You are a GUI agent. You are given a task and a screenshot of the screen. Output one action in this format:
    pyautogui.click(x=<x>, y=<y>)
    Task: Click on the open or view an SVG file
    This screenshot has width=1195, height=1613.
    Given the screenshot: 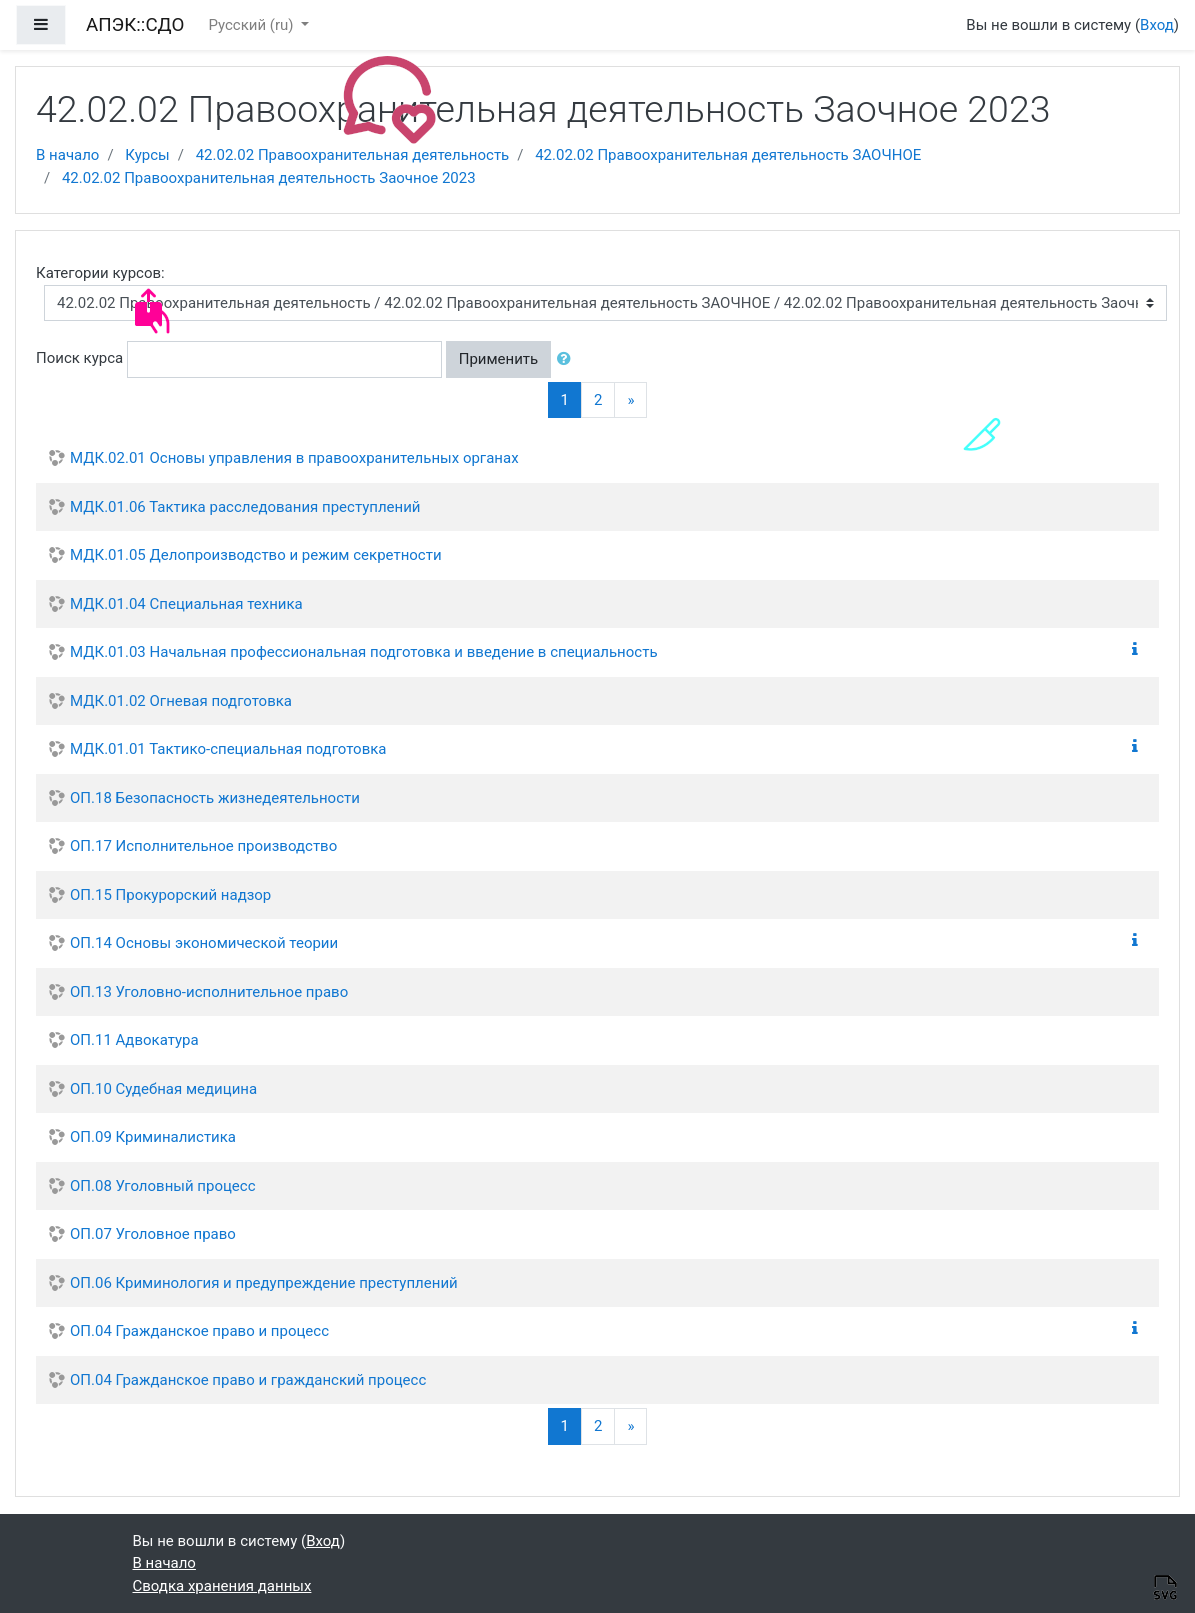 What is the action you would take?
    pyautogui.click(x=1165, y=1588)
    